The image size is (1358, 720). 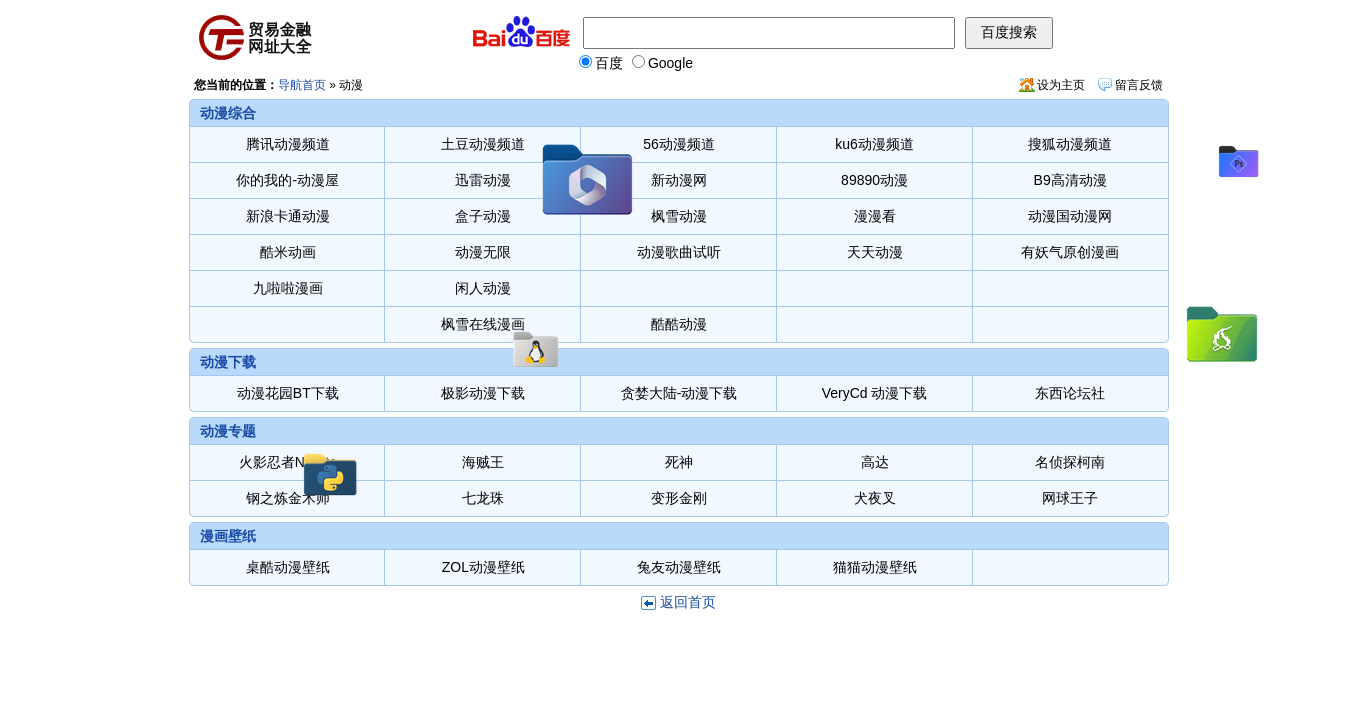 I want to click on folder containing python project files, so click(x=330, y=476).